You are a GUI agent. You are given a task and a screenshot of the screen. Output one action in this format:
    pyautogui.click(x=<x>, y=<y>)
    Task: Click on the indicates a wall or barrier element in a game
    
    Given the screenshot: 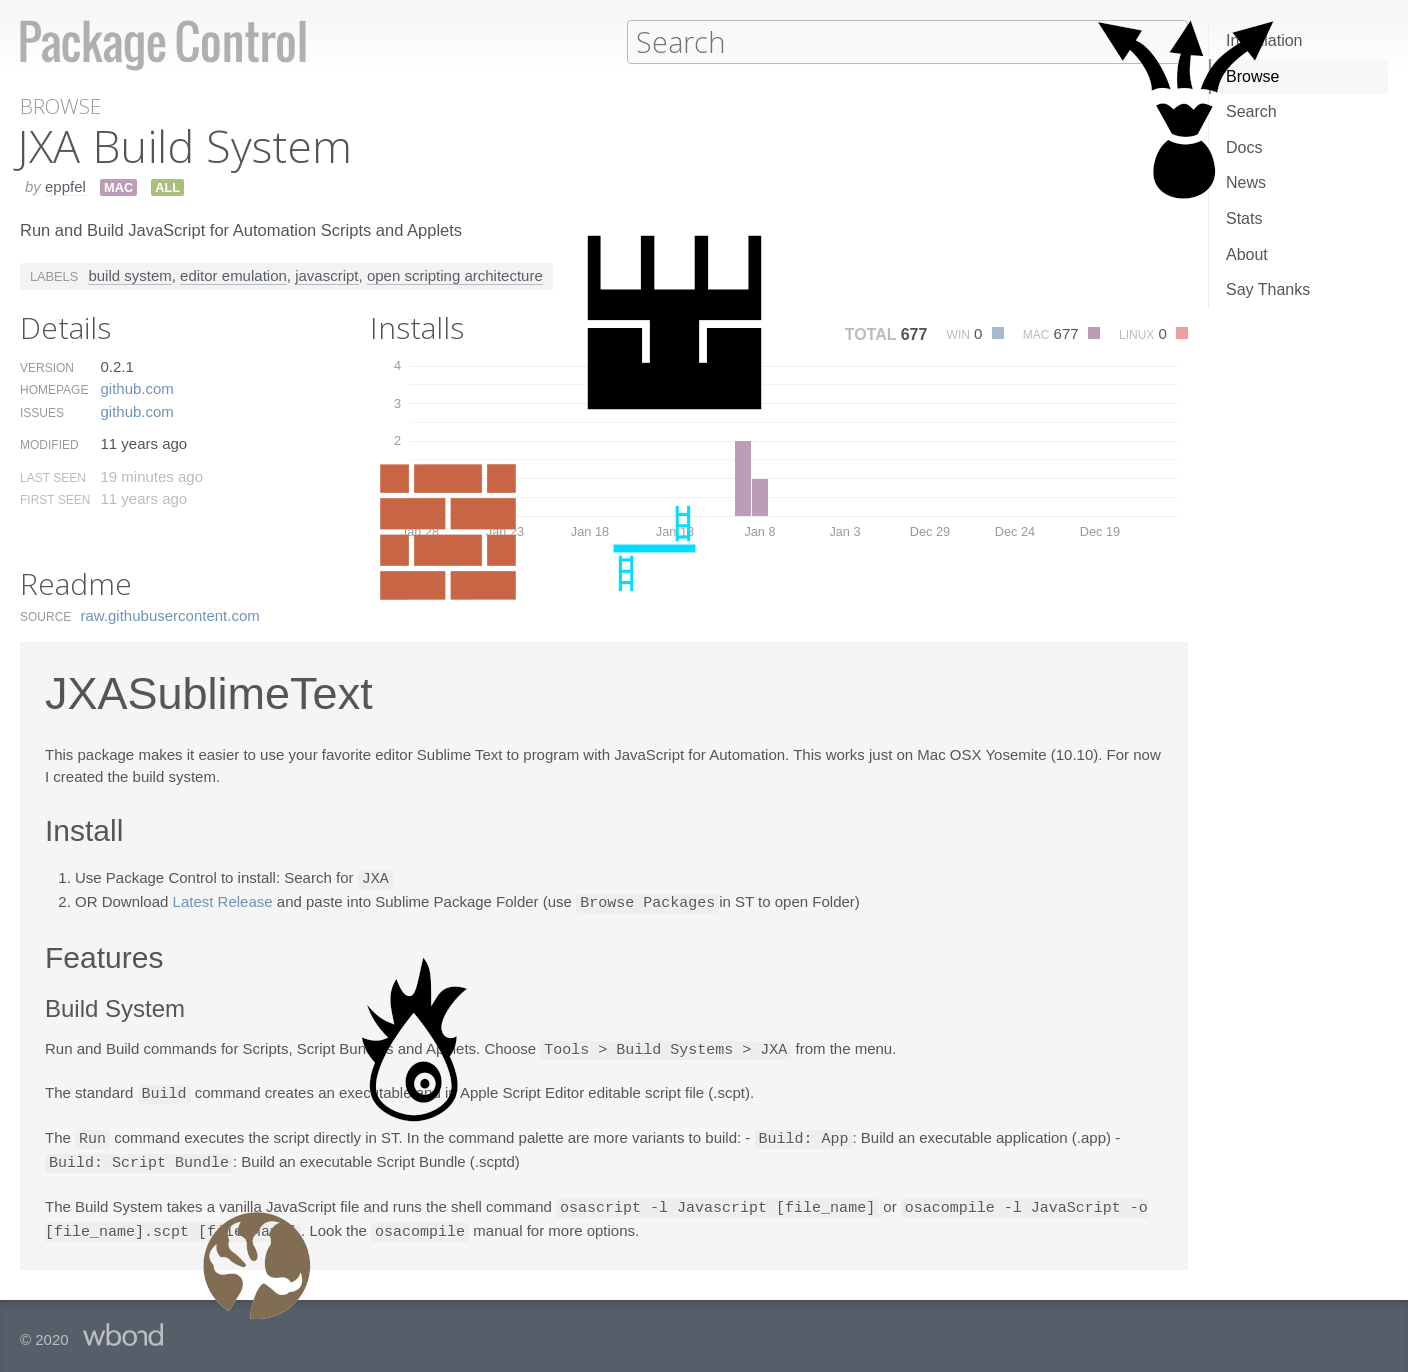 What is the action you would take?
    pyautogui.click(x=448, y=532)
    